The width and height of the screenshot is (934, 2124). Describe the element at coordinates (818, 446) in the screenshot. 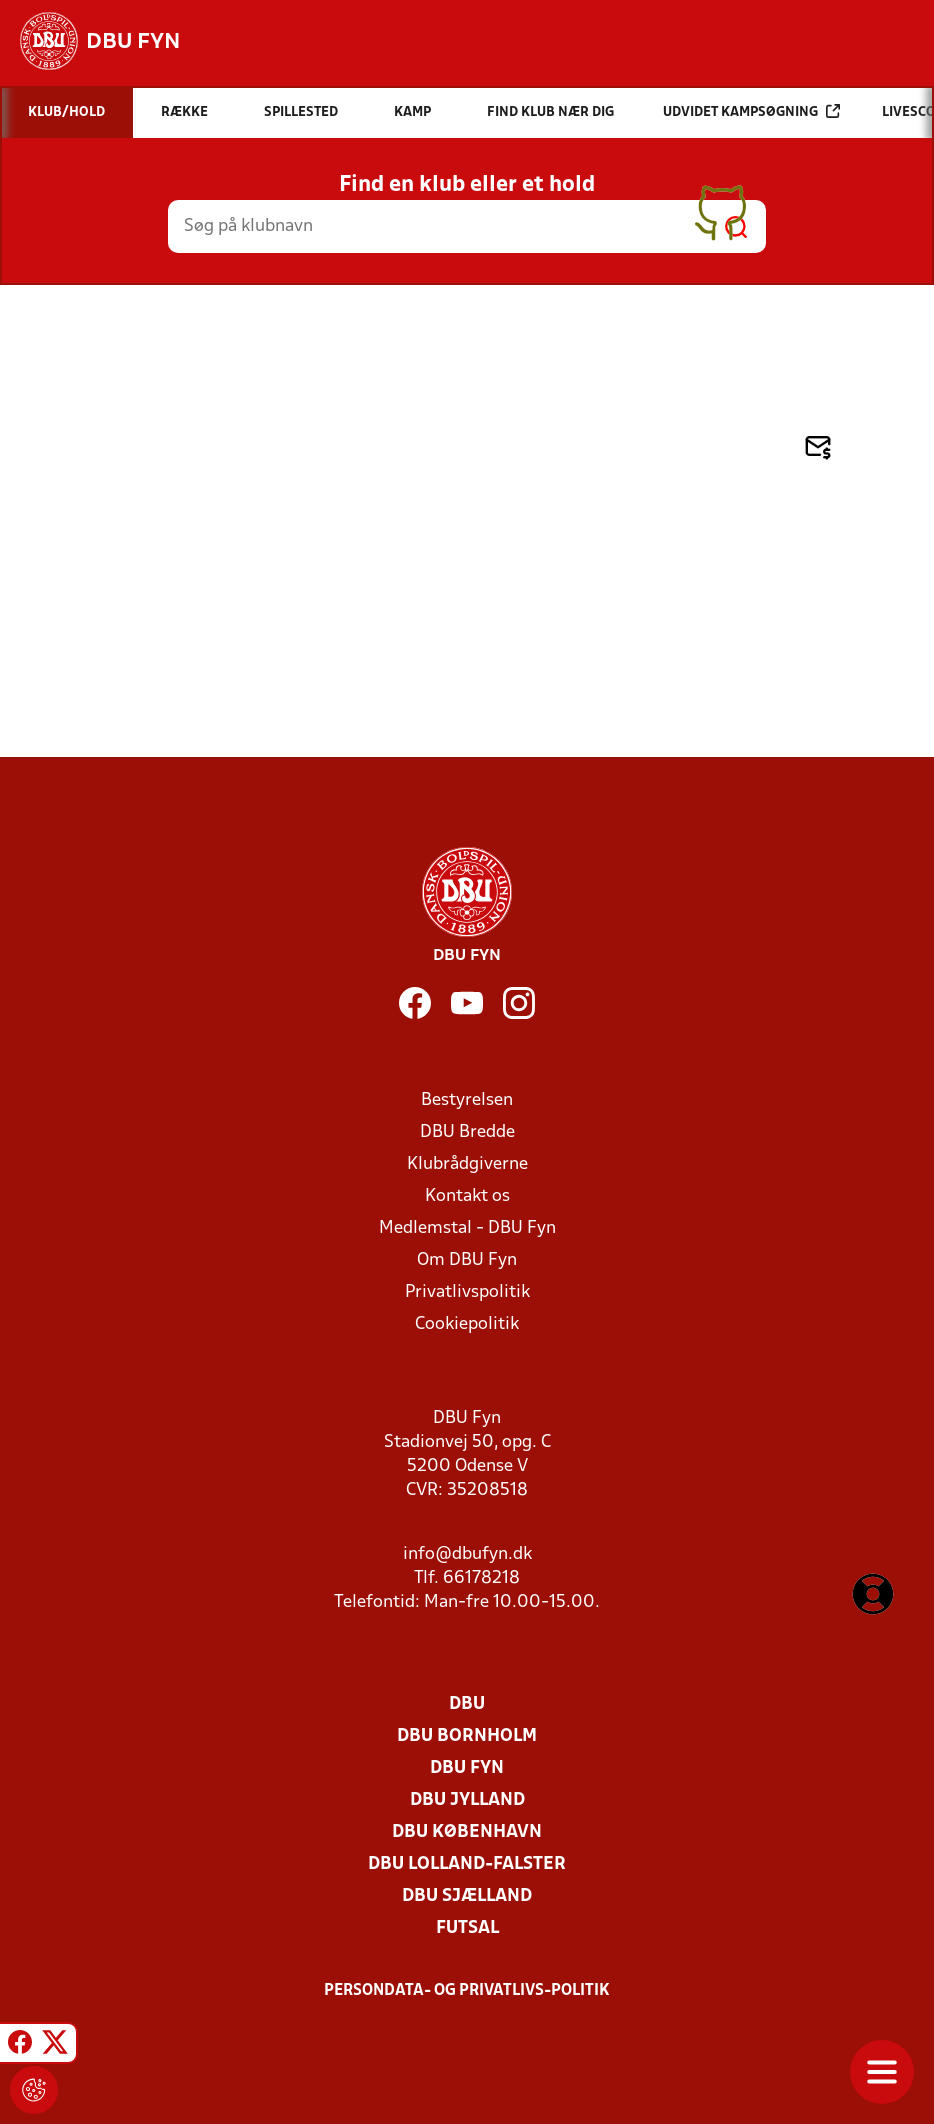

I see `view payment or invoice emails` at that location.